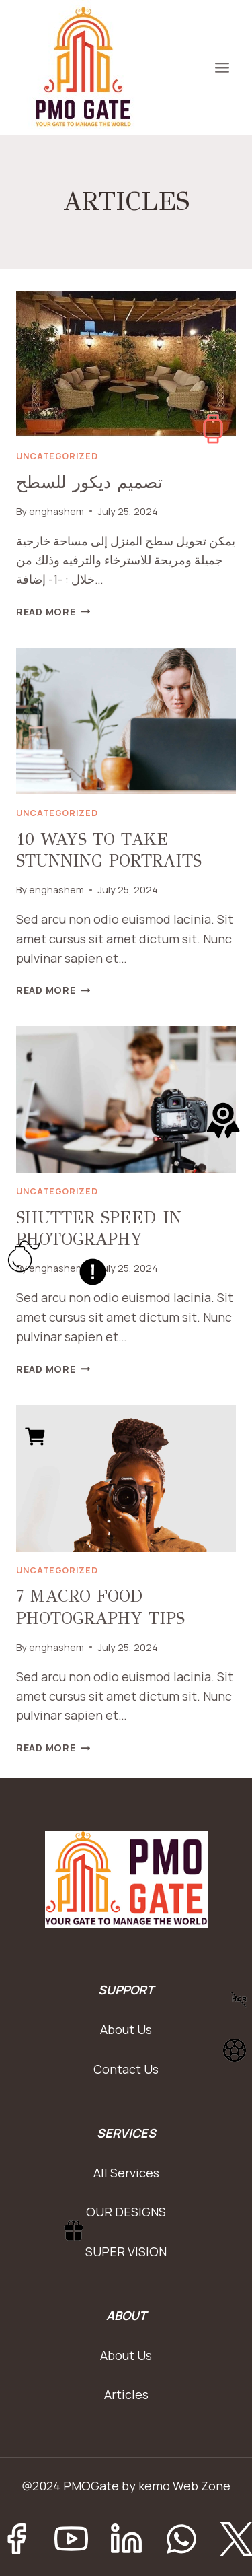  What do you see at coordinates (213, 429) in the screenshot?
I see `access smartwatch settings or connectivity` at bounding box center [213, 429].